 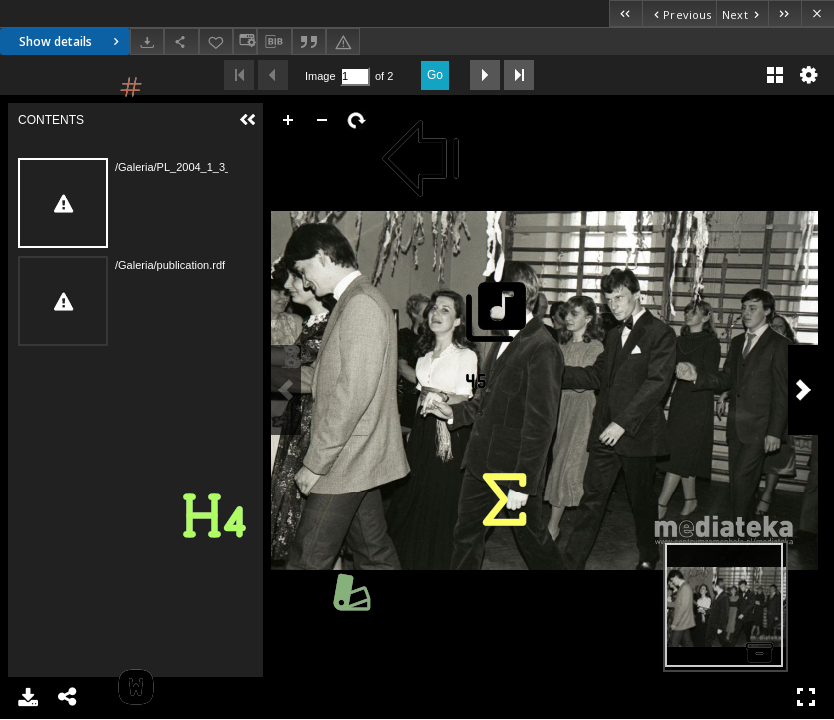 I want to click on access your music library, so click(x=496, y=312).